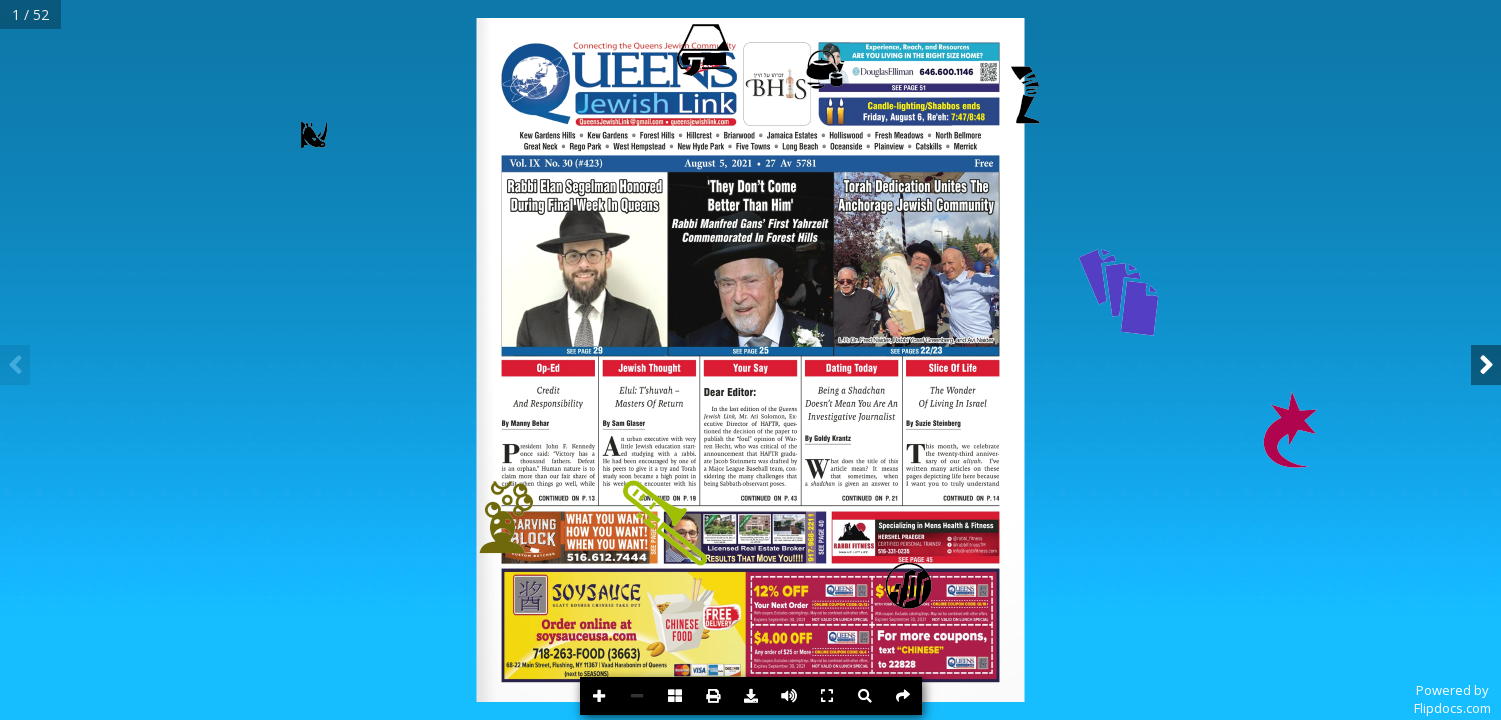  I want to click on save this item for later, so click(703, 50).